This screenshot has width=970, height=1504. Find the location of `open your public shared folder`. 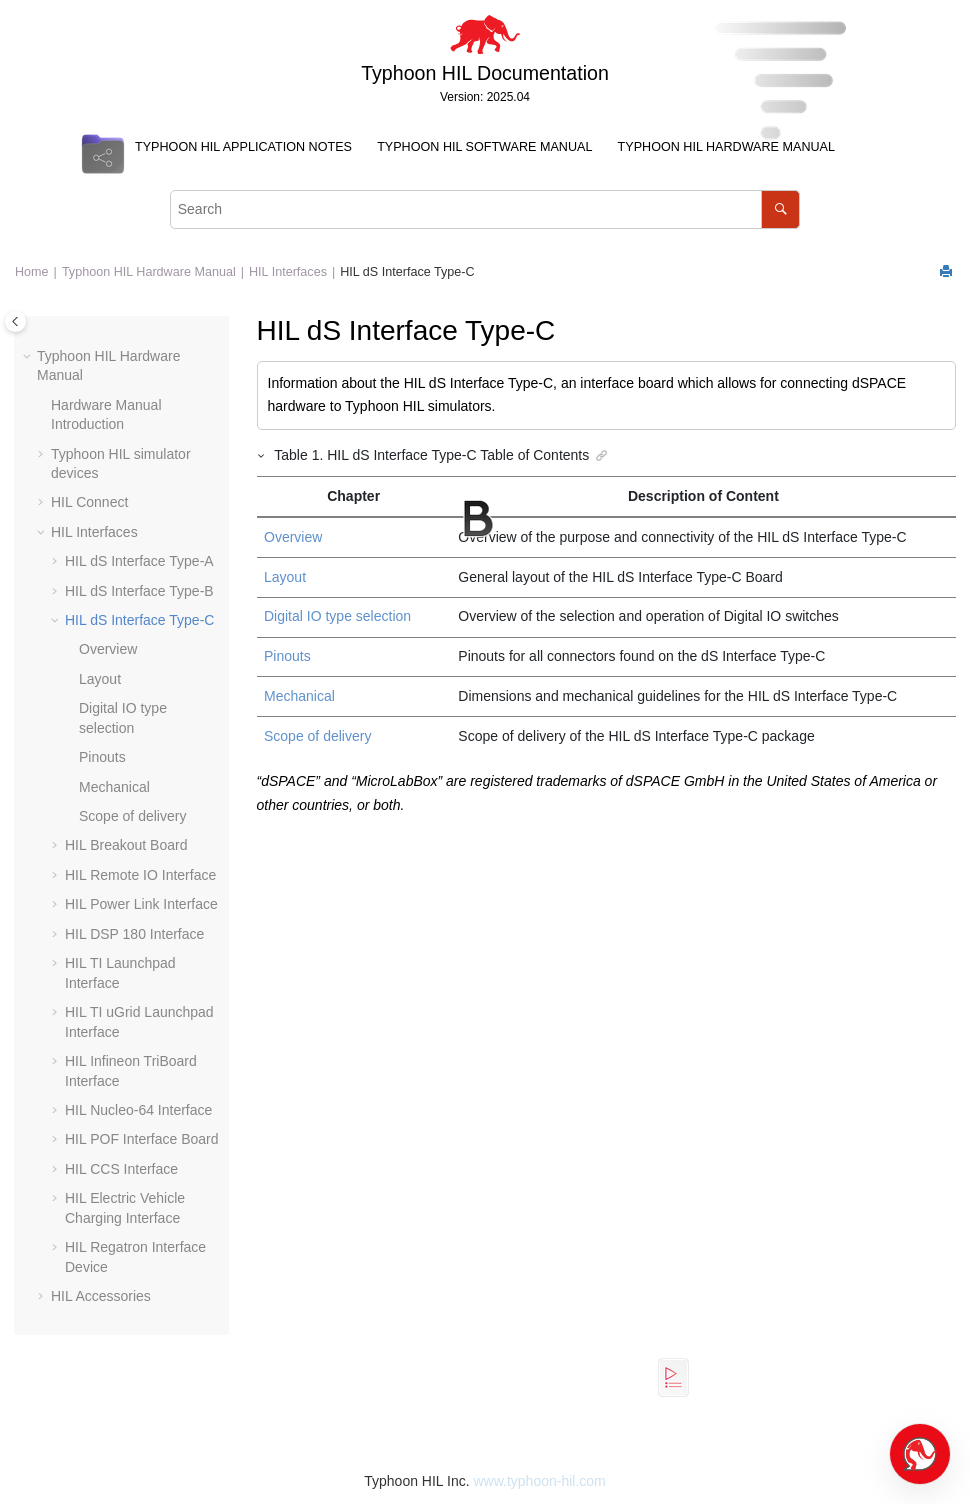

open your public shared folder is located at coordinates (103, 154).